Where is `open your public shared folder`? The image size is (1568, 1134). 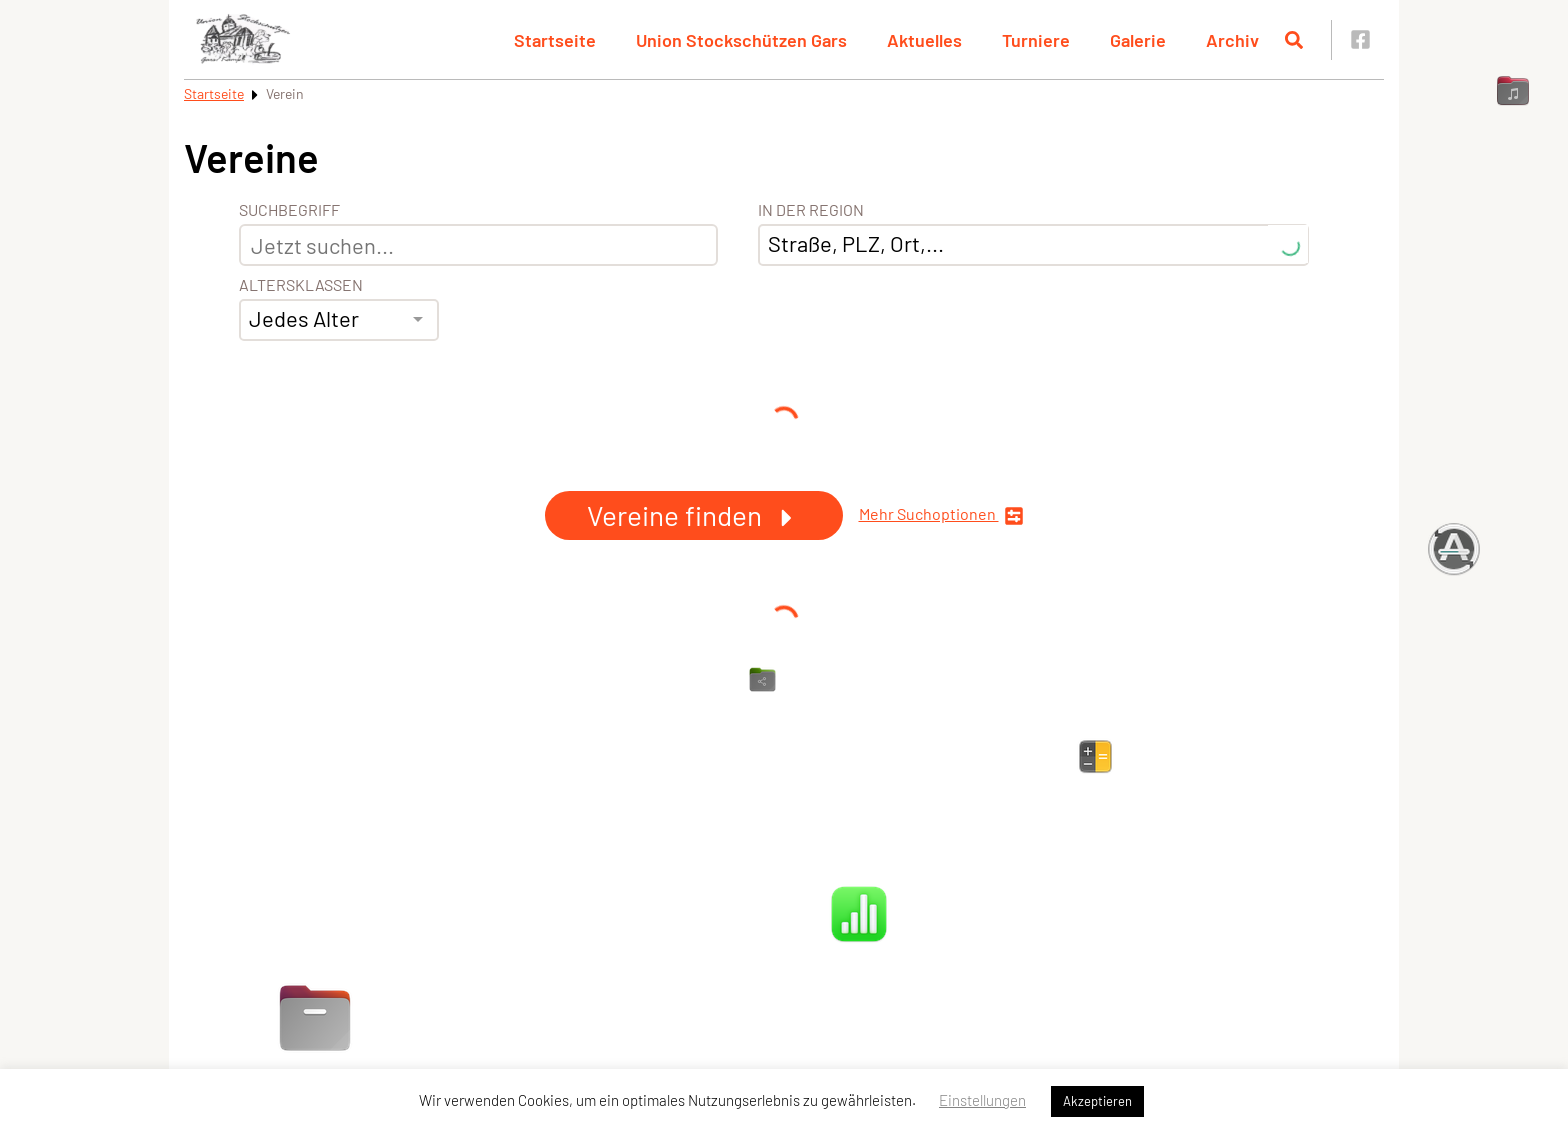
open your public shared folder is located at coordinates (762, 679).